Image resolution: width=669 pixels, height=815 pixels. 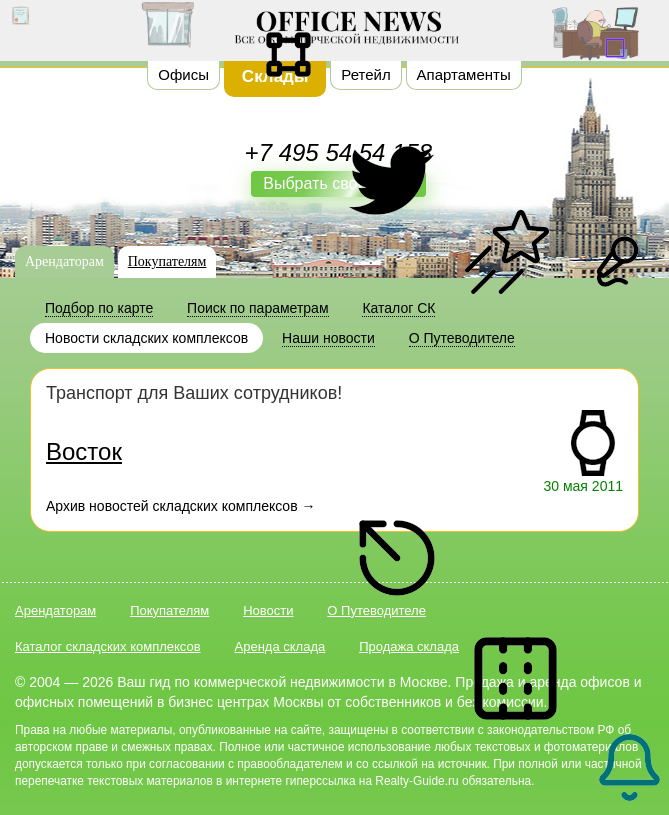 What do you see at coordinates (288, 54) in the screenshot?
I see `adjust selection or crop boundaries` at bounding box center [288, 54].